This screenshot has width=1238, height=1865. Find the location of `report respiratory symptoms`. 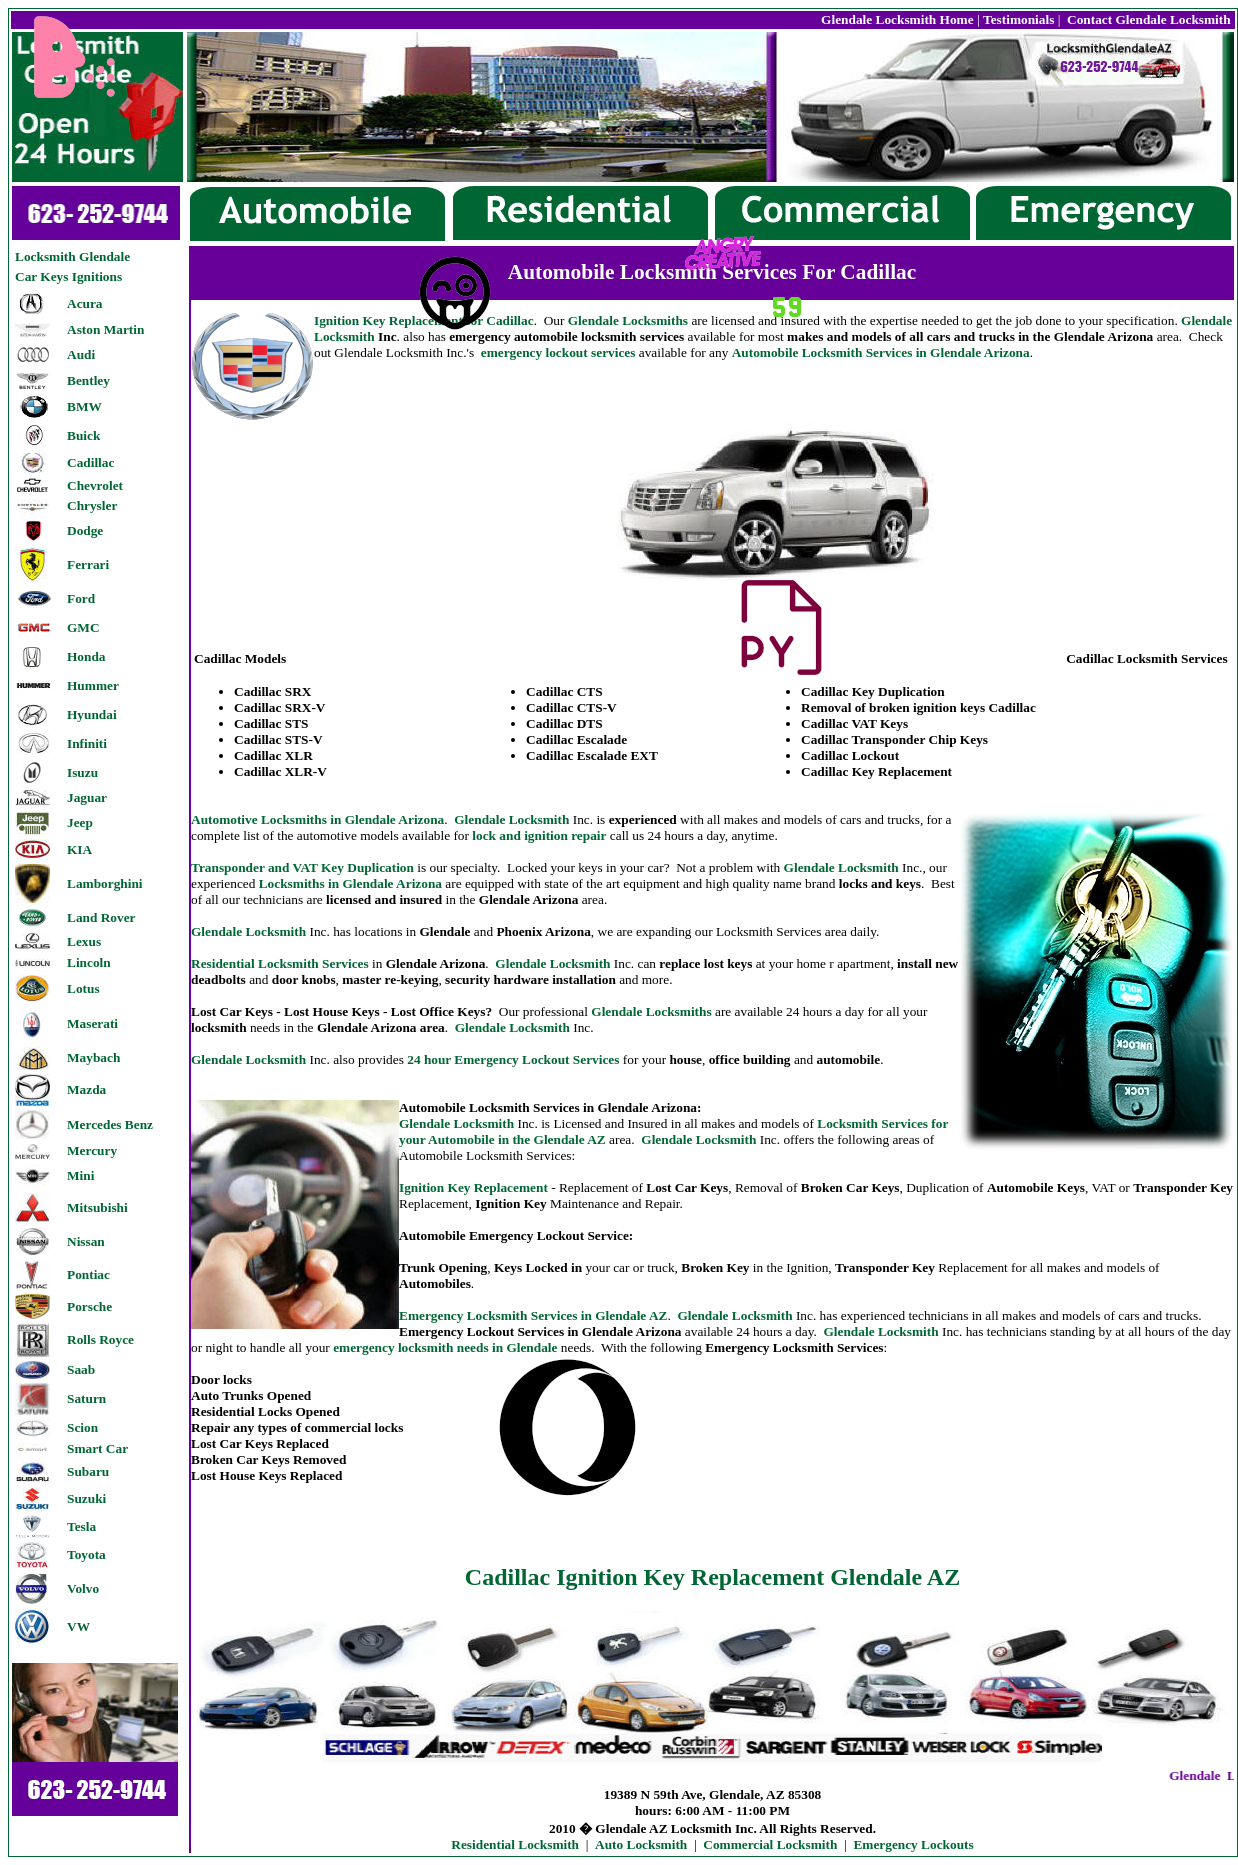

report respiratory symptoms is located at coordinates (75, 57).